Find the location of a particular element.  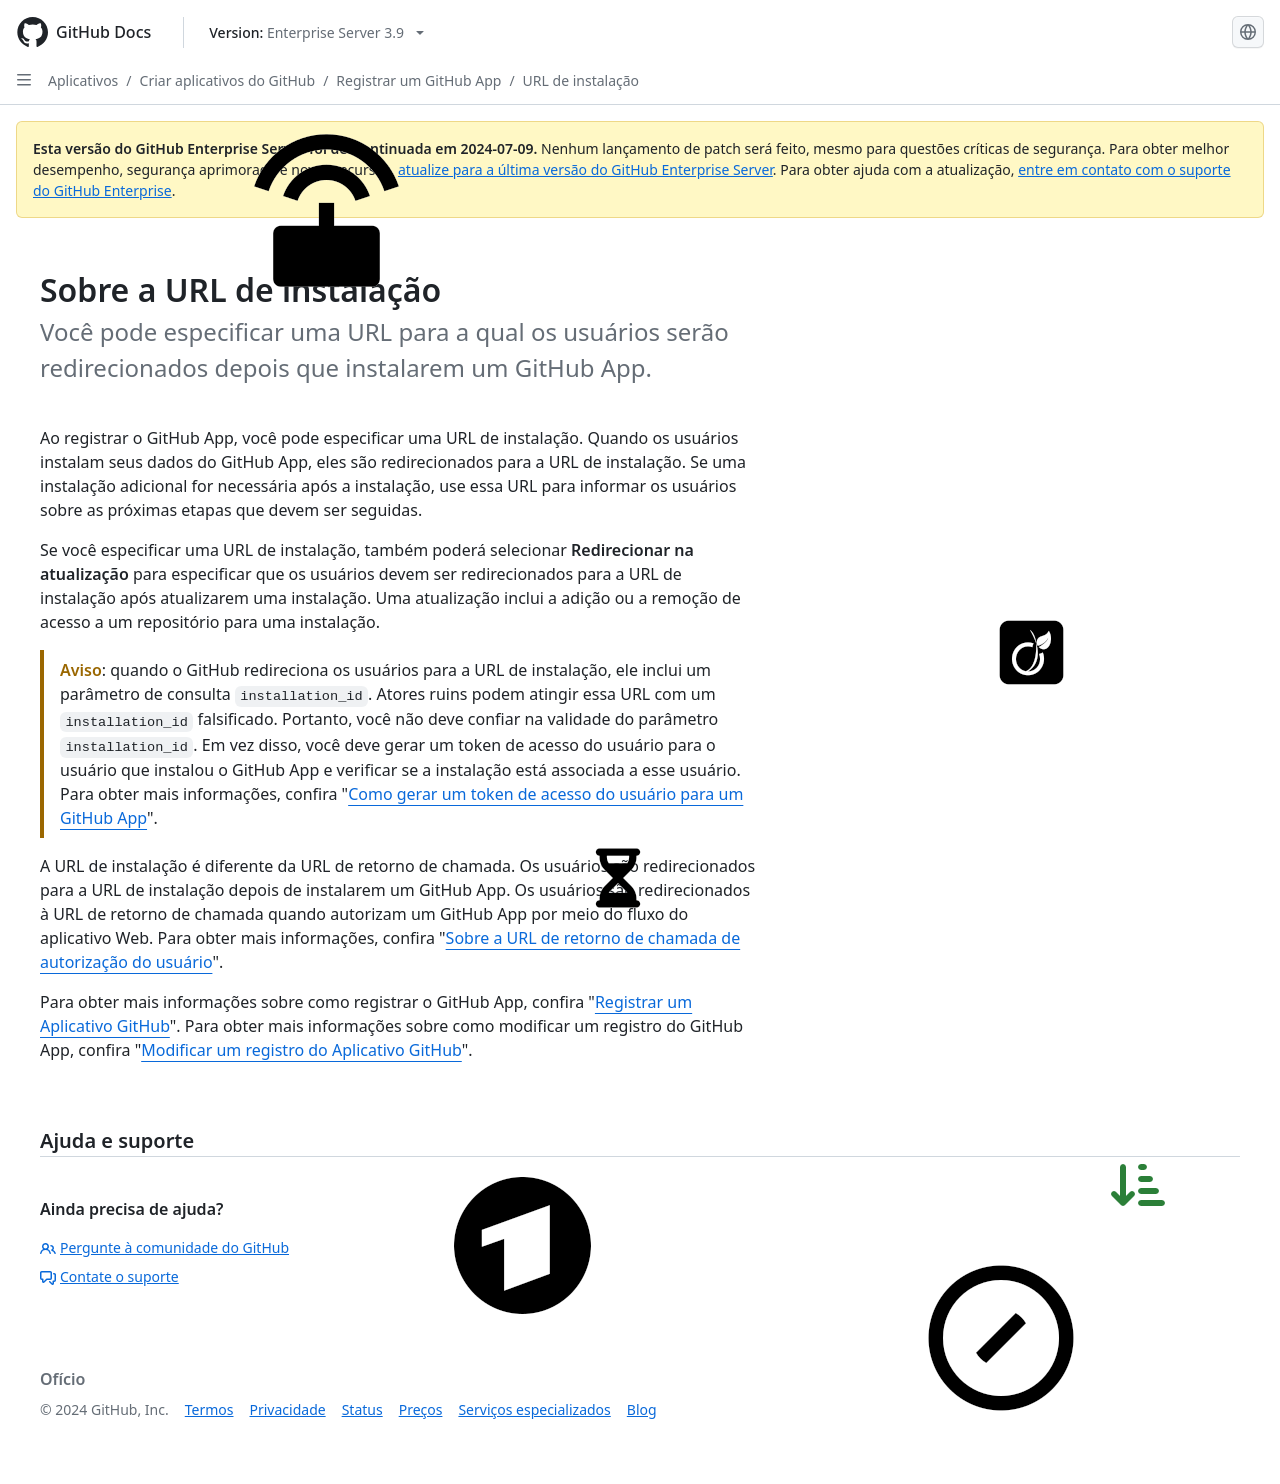

das erste german television network logo is located at coordinates (522, 1245).